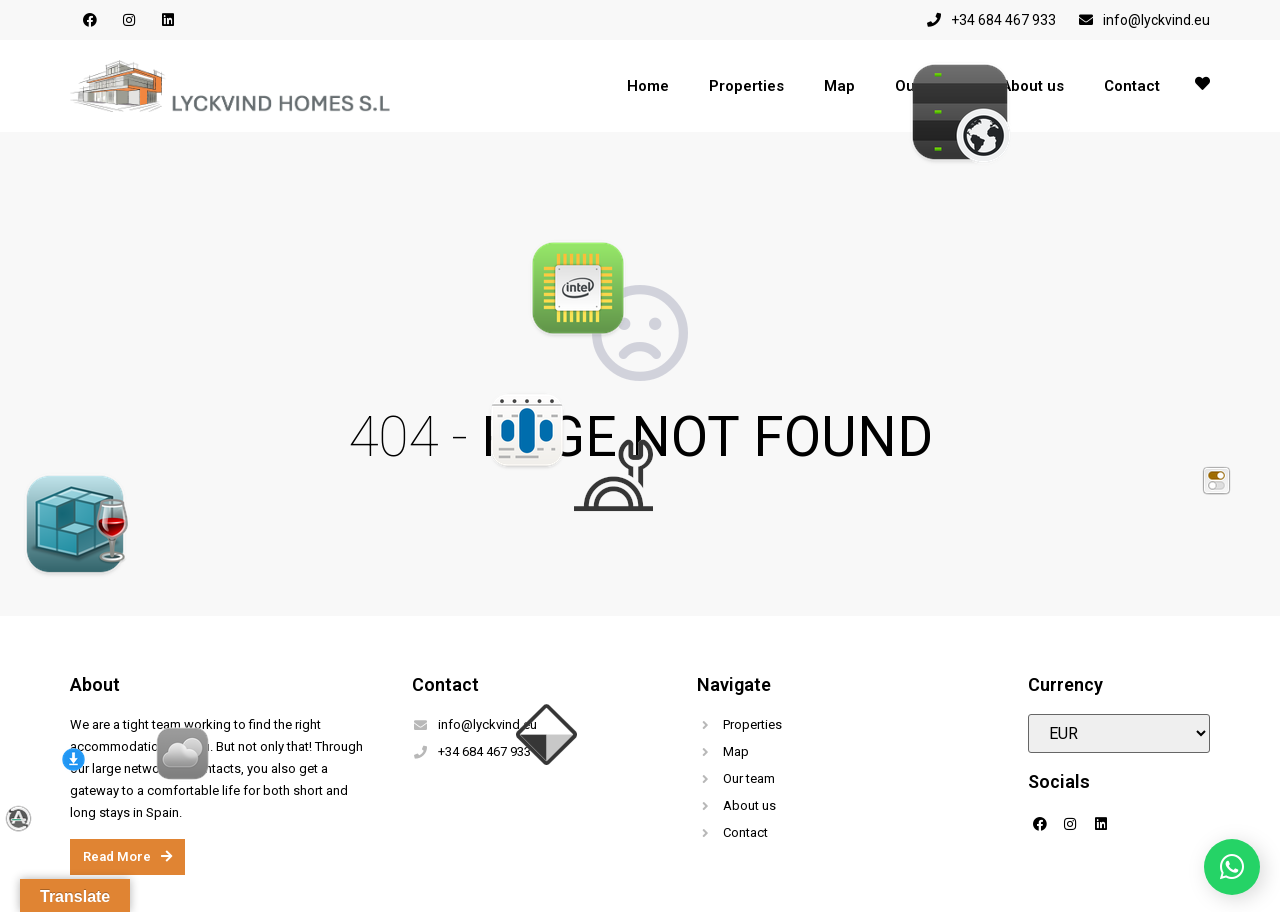 The image size is (1280, 912). Describe the element at coordinates (613, 476) in the screenshot. I see `access engineering or developer tools` at that location.